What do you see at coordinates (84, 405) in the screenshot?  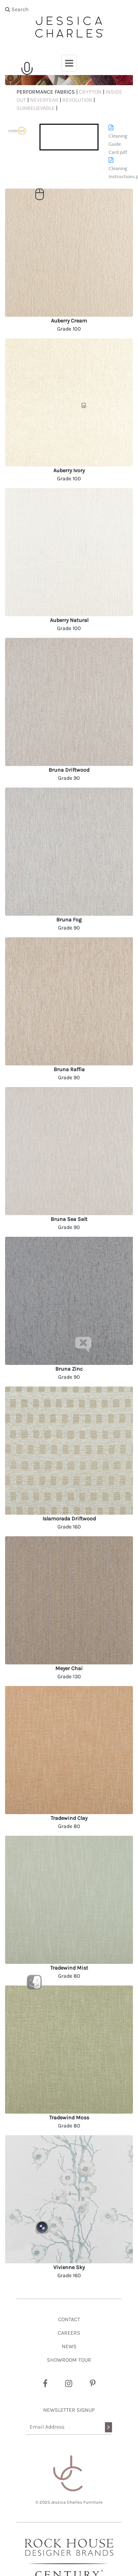 I see `open document viewer` at bounding box center [84, 405].